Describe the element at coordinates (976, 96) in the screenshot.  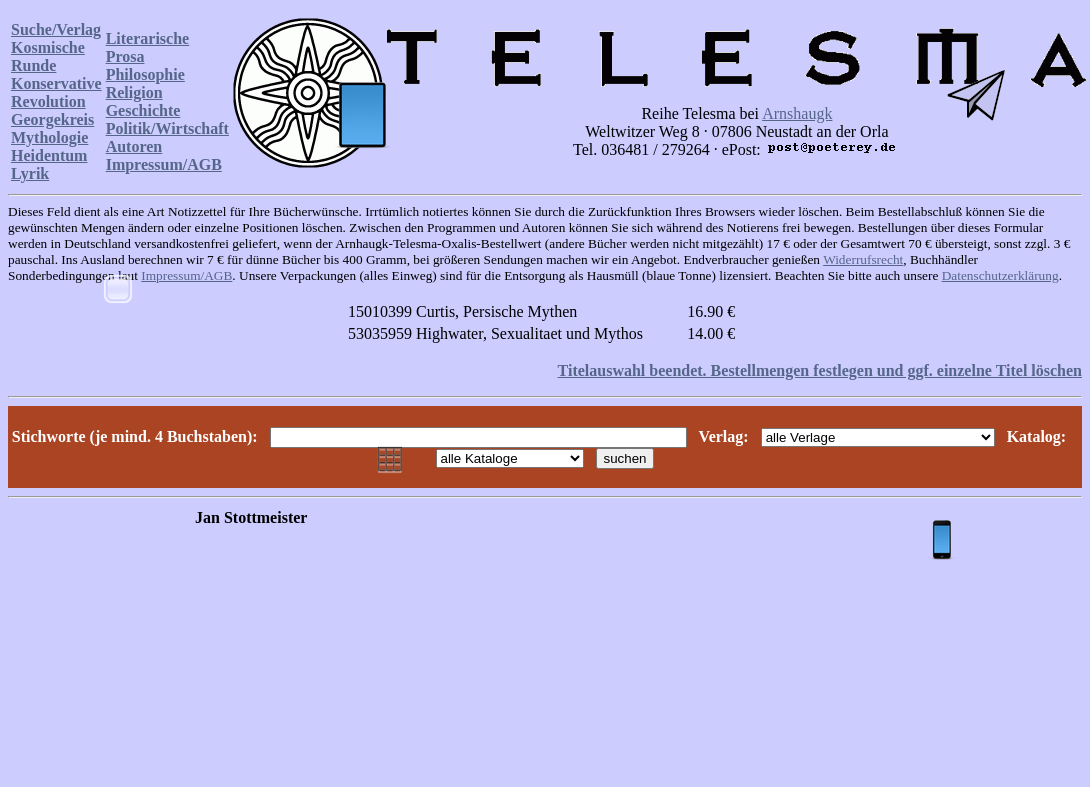
I see `view sent messages folder` at that location.